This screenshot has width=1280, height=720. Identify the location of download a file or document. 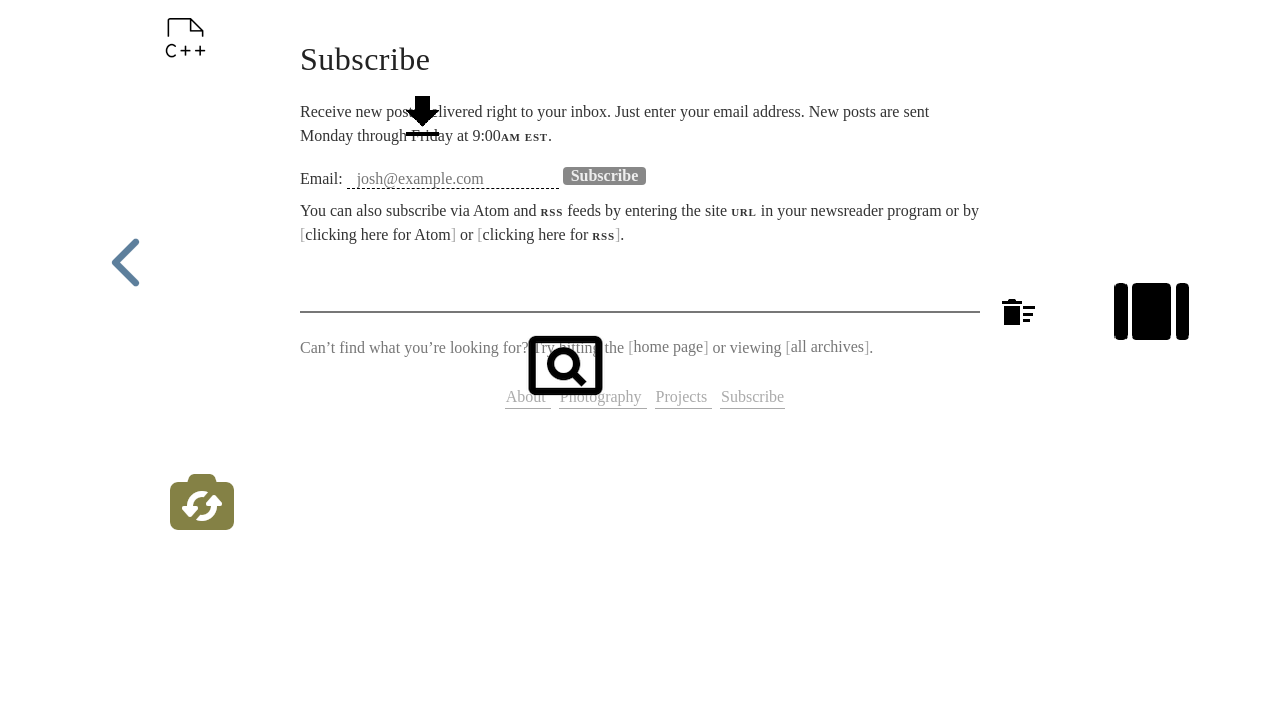
(422, 117).